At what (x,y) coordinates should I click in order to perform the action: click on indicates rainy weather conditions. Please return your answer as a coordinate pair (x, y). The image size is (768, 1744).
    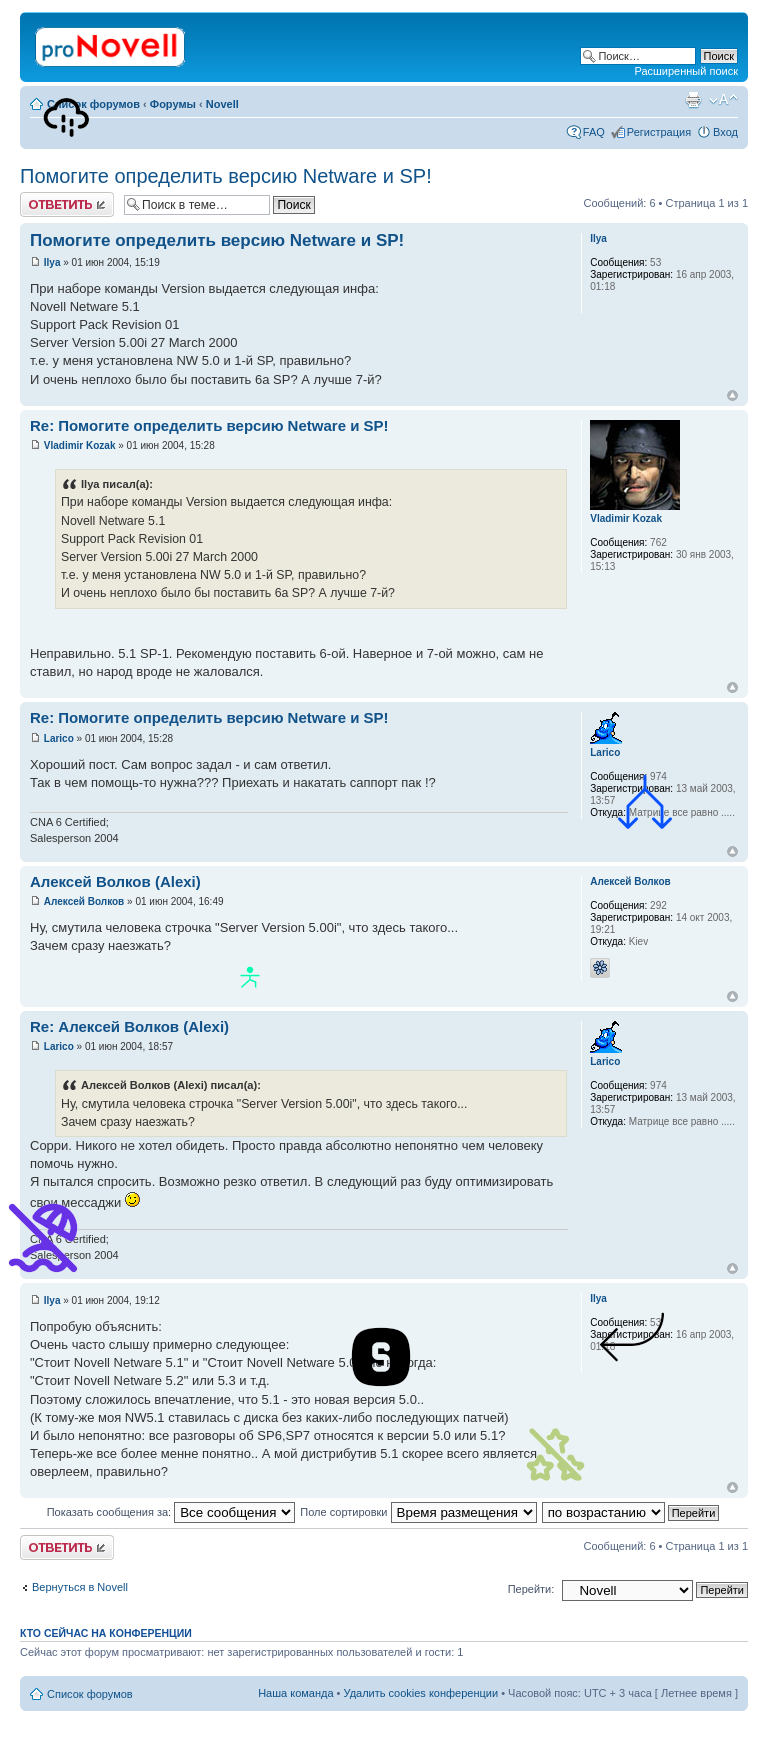
    Looking at the image, I should click on (65, 114).